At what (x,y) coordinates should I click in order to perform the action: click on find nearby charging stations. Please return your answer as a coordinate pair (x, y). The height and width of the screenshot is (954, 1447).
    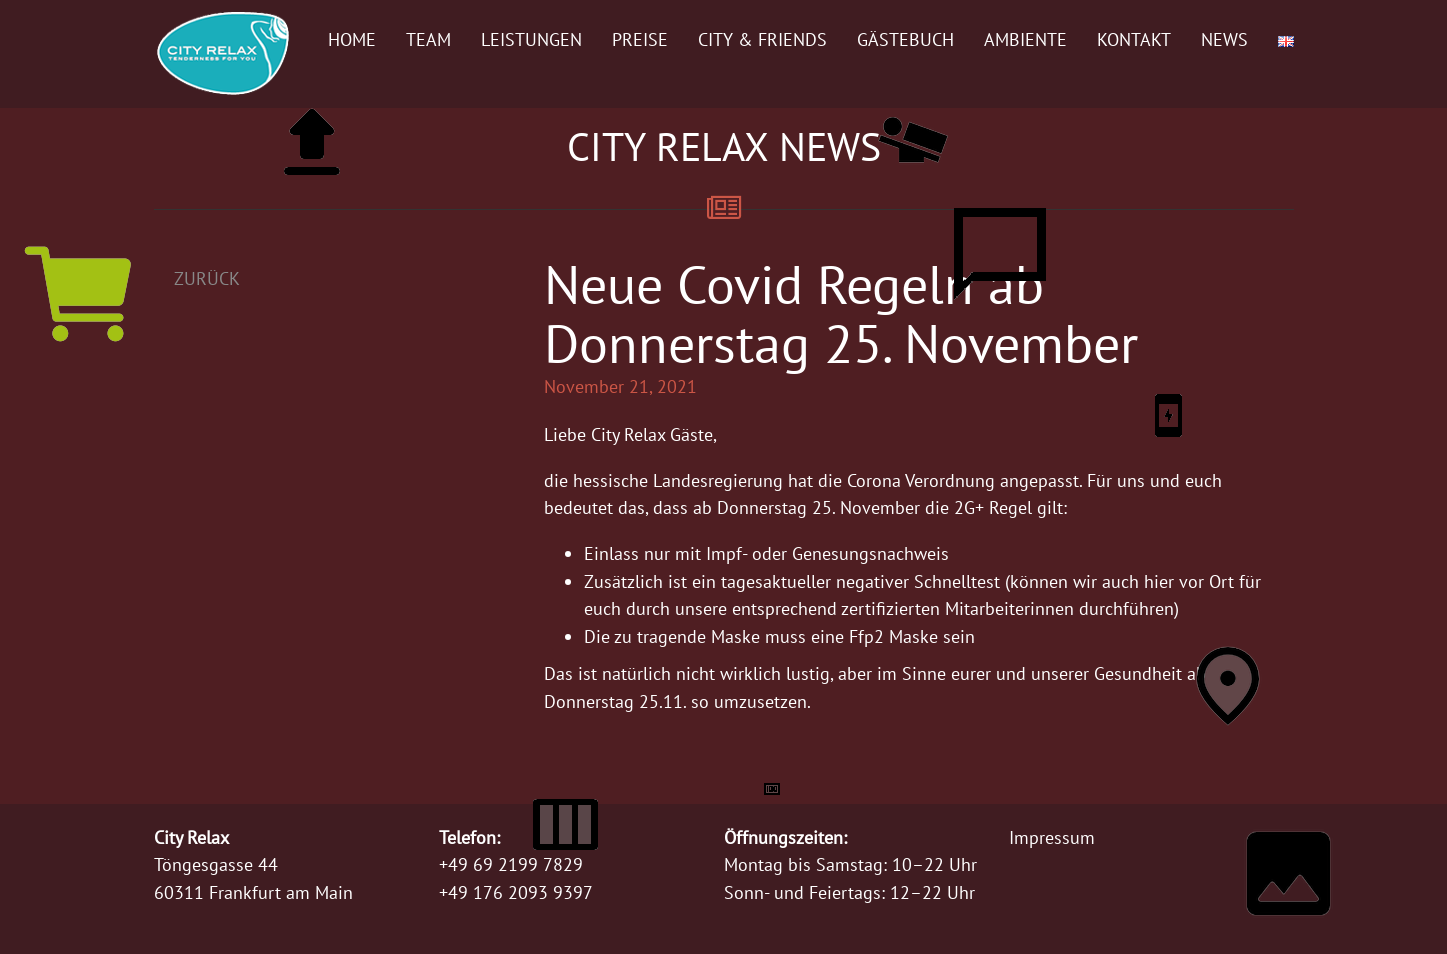
    Looking at the image, I should click on (1168, 415).